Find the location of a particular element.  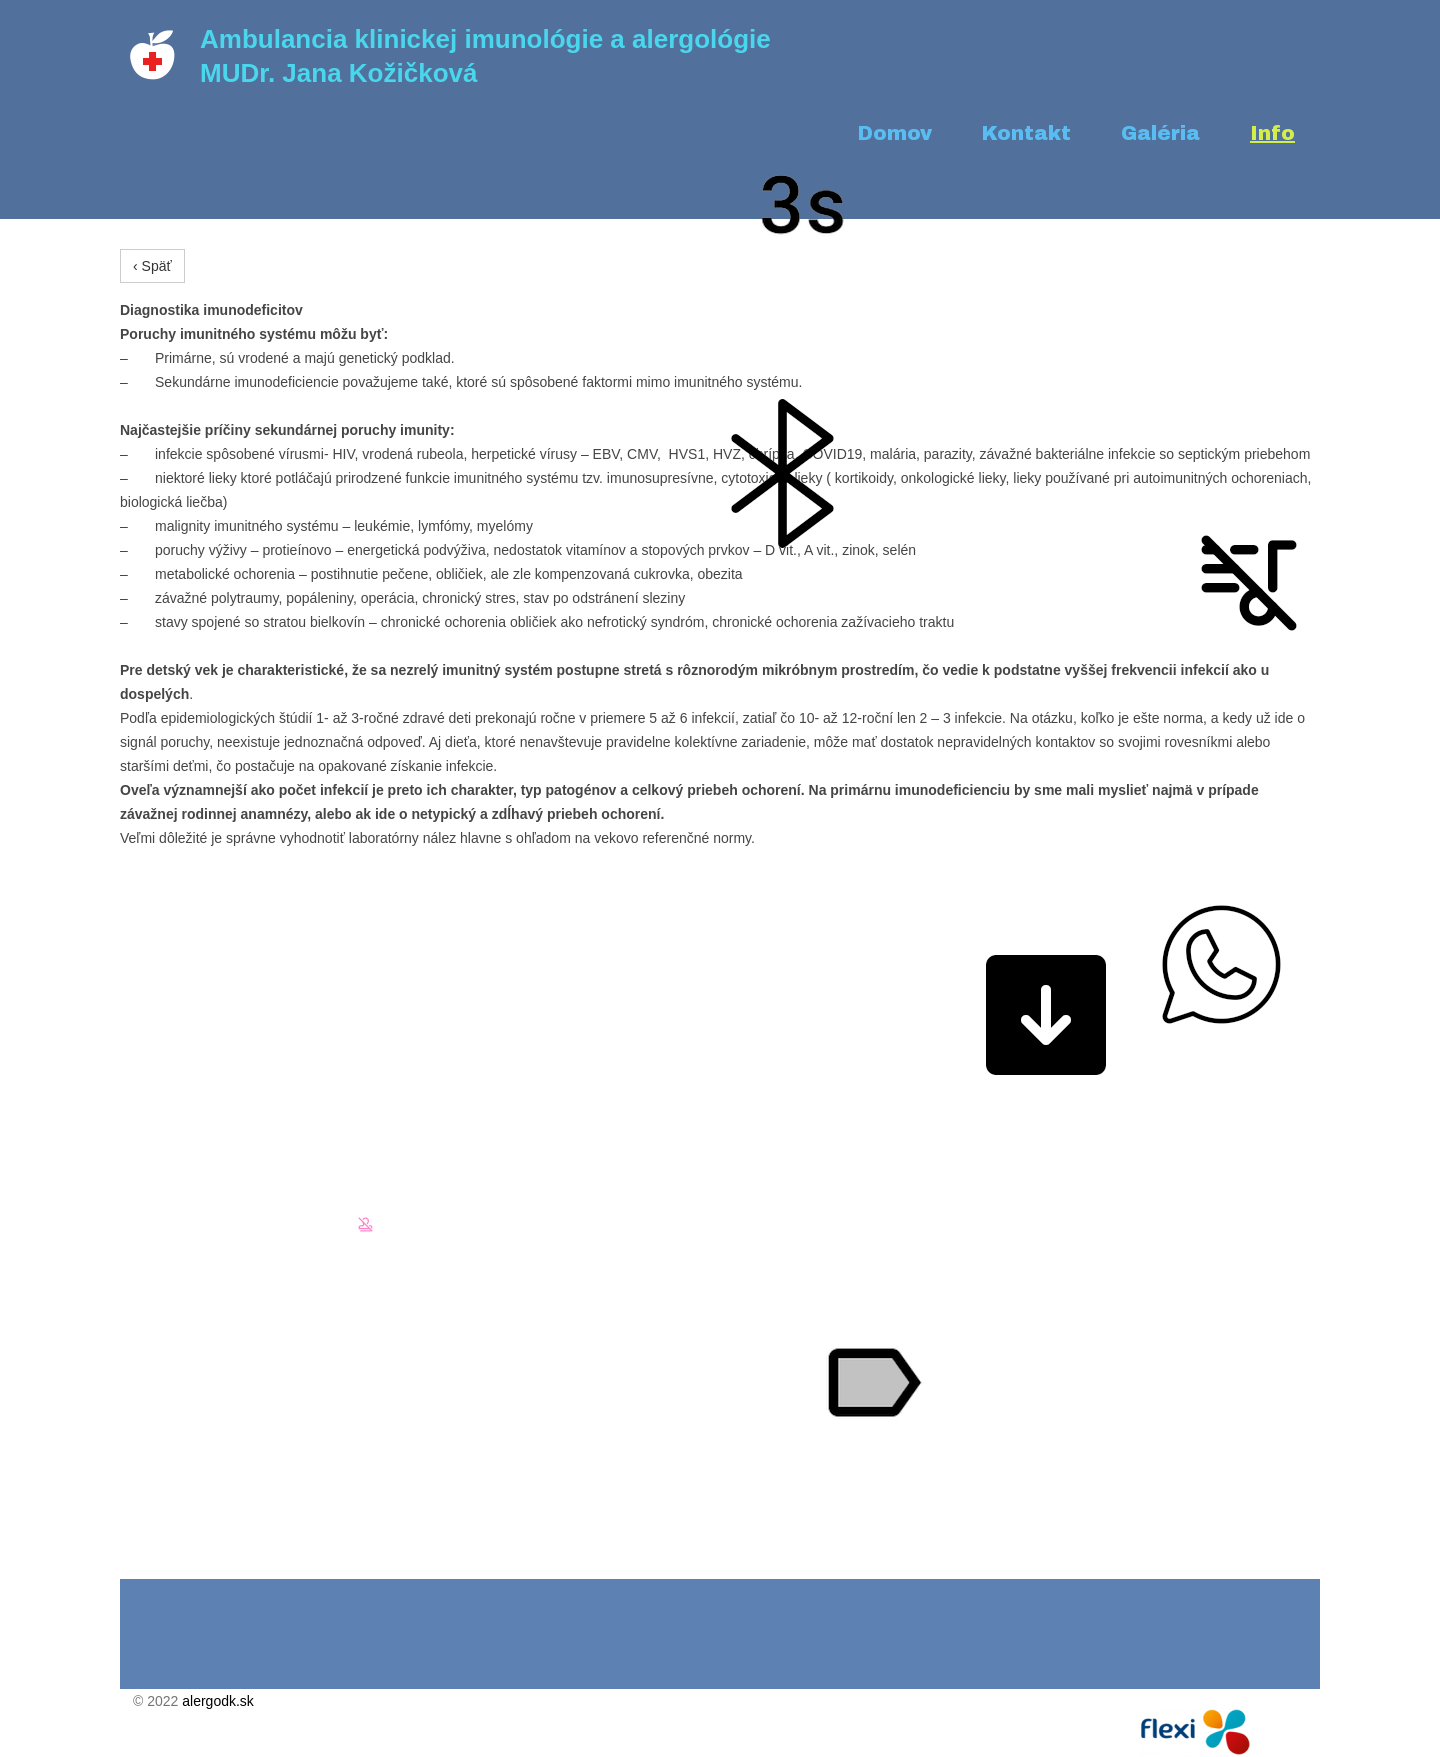

set a 3-second timer is located at coordinates (799, 204).